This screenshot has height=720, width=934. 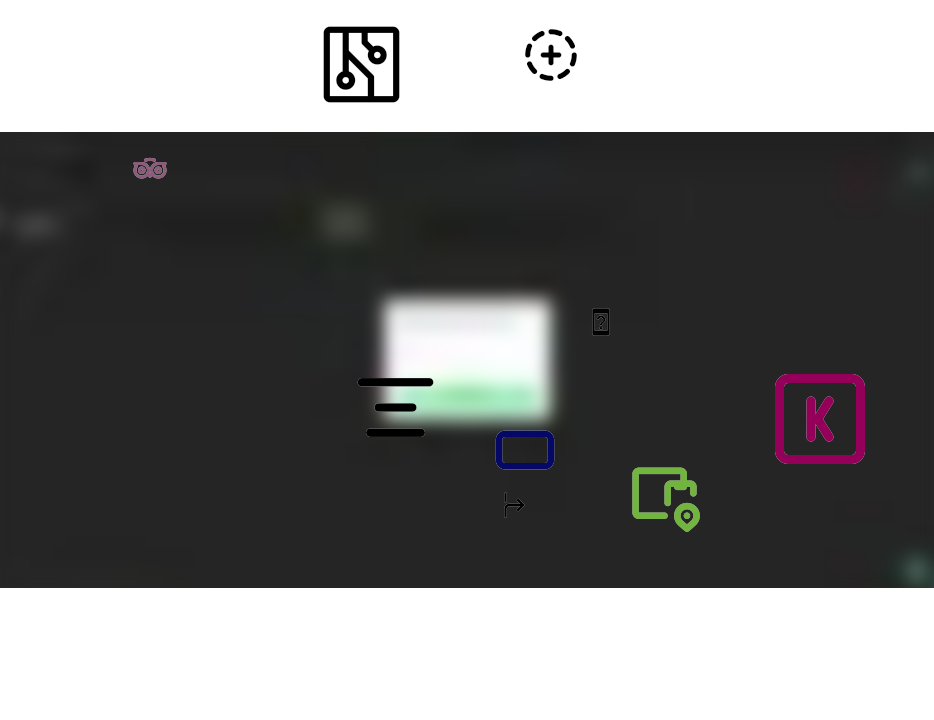 I want to click on access hardware or circuit settings, so click(x=361, y=64).